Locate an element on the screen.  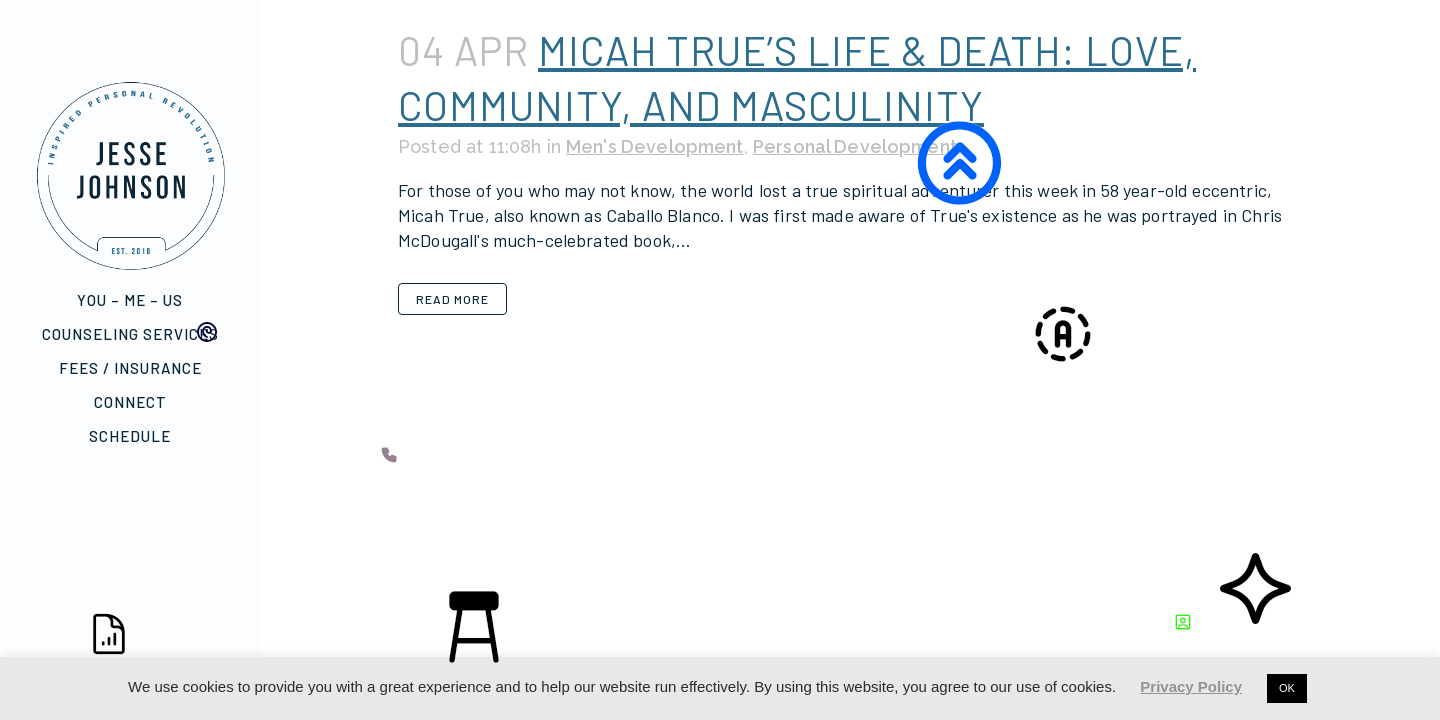
view document analytics or statistics is located at coordinates (109, 634).